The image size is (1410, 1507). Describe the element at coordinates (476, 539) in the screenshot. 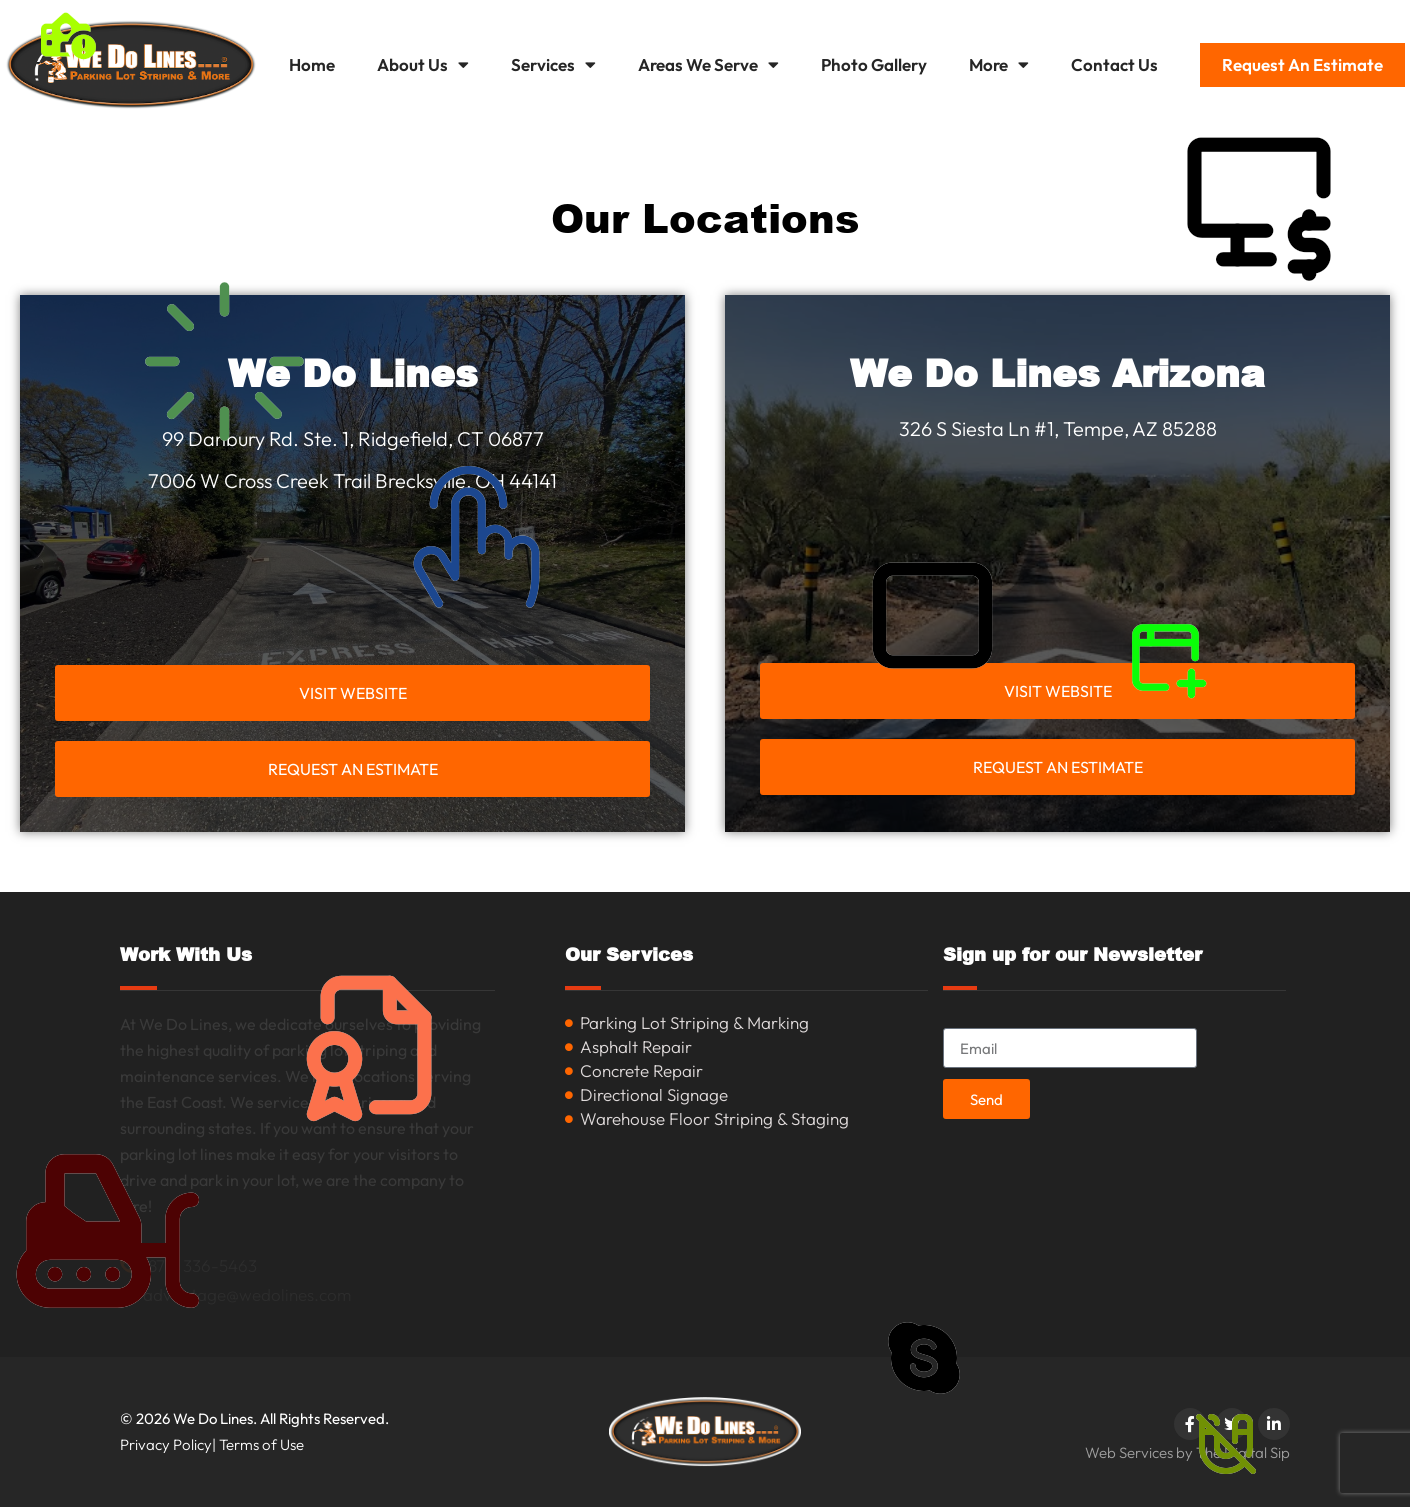

I see `tap to interact with this element` at that location.